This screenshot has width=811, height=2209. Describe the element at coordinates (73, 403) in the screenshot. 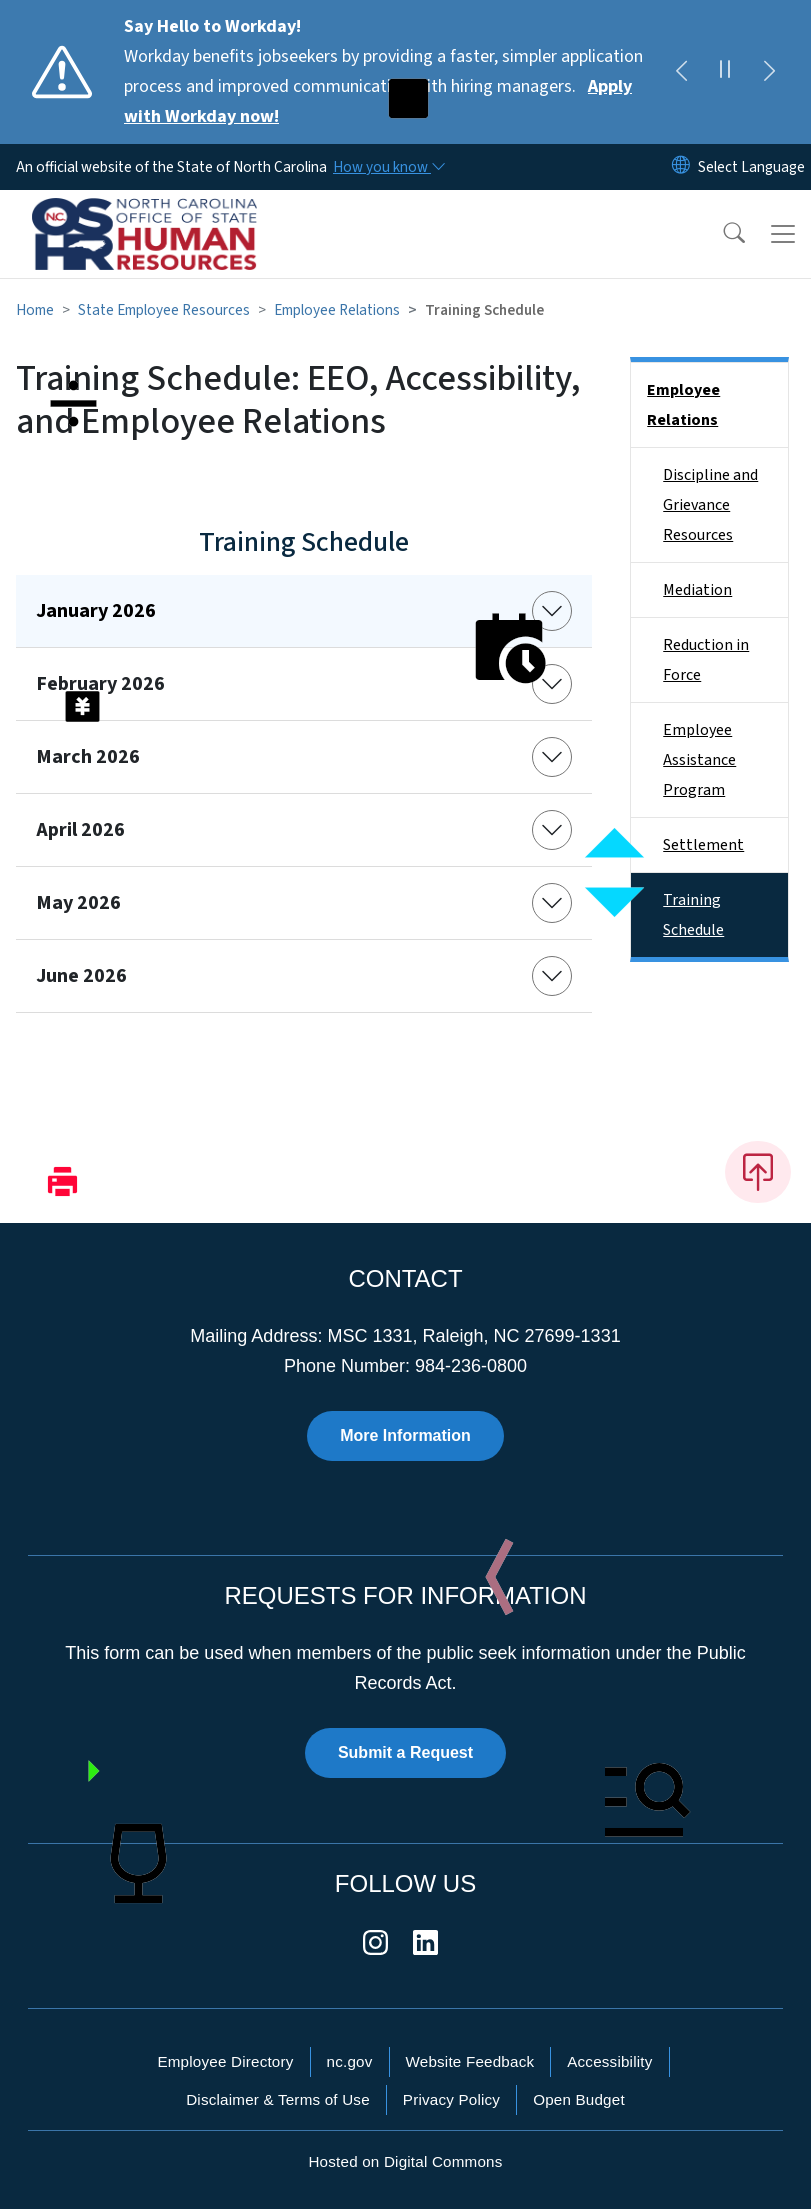

I see `perform division calculation` at that location.